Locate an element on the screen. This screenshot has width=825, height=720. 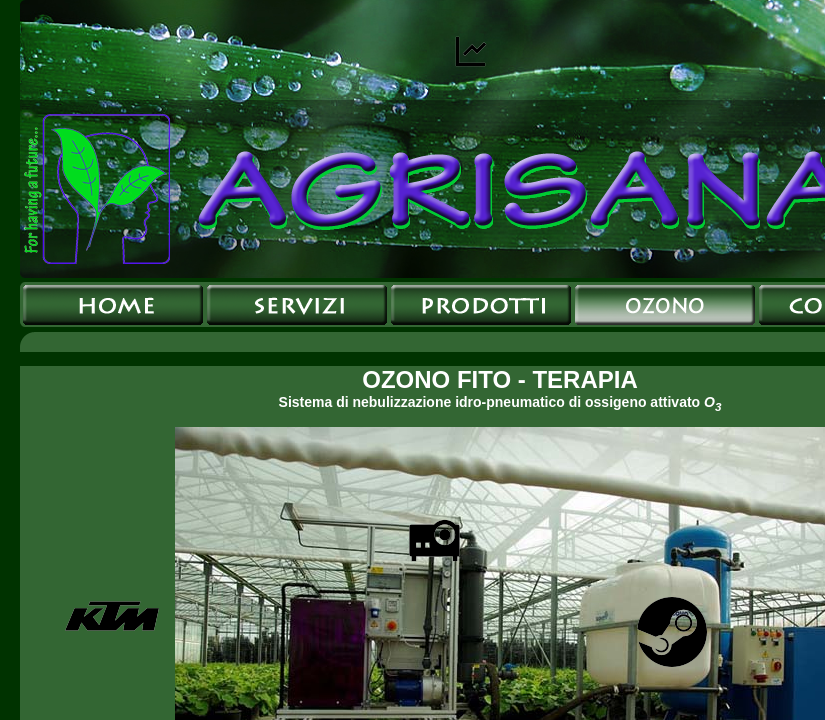
open Steam gaming platform is located at coordinates (672, 632).